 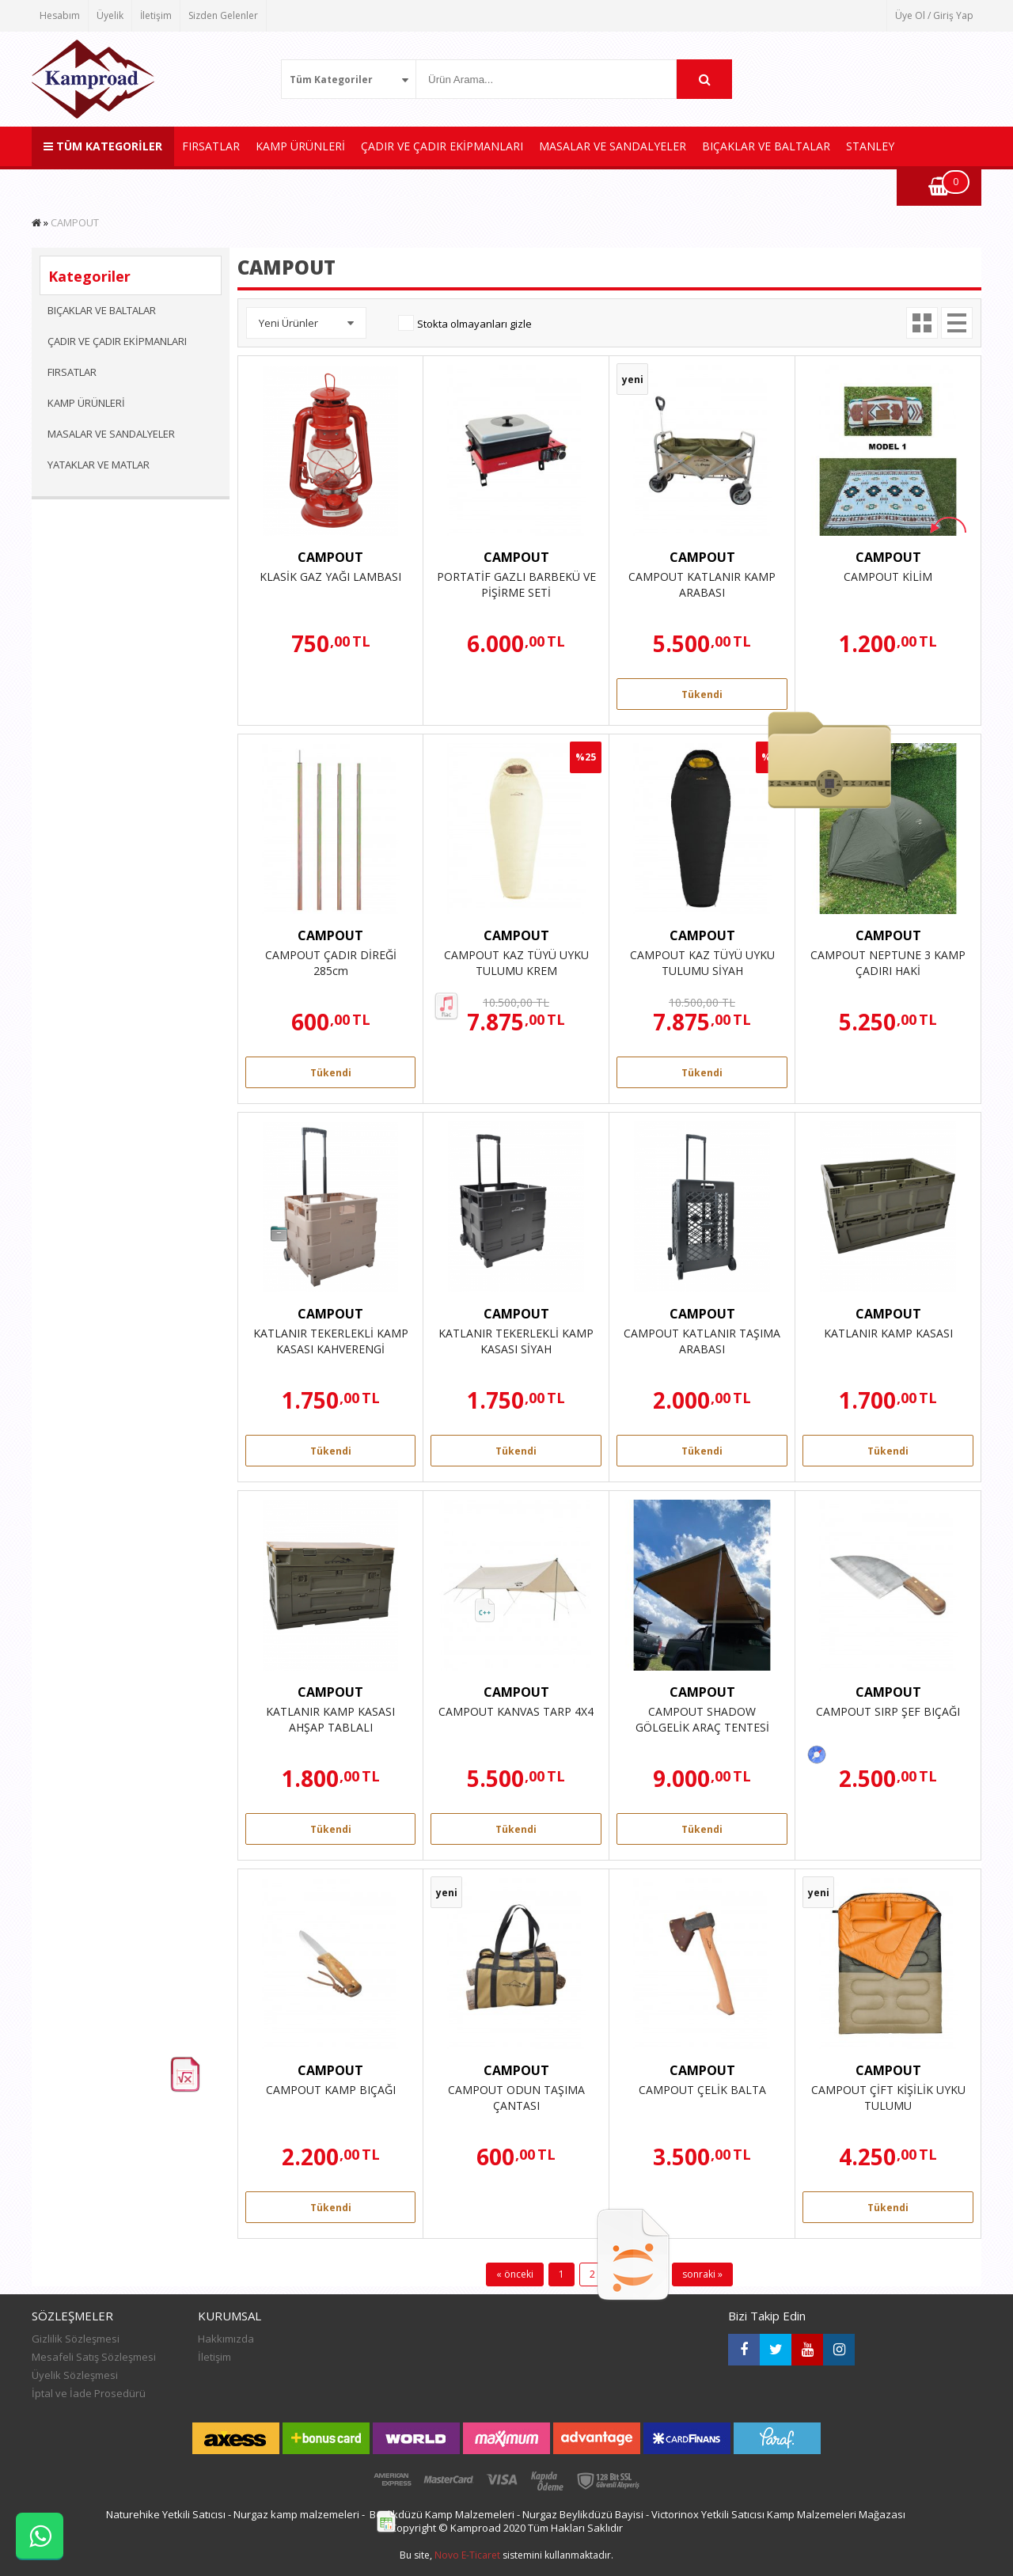 What do you see at coordinates (386, 2521) in the screenshot?
I see `open a spreadsheet file` at bounding box center [386, 2521].